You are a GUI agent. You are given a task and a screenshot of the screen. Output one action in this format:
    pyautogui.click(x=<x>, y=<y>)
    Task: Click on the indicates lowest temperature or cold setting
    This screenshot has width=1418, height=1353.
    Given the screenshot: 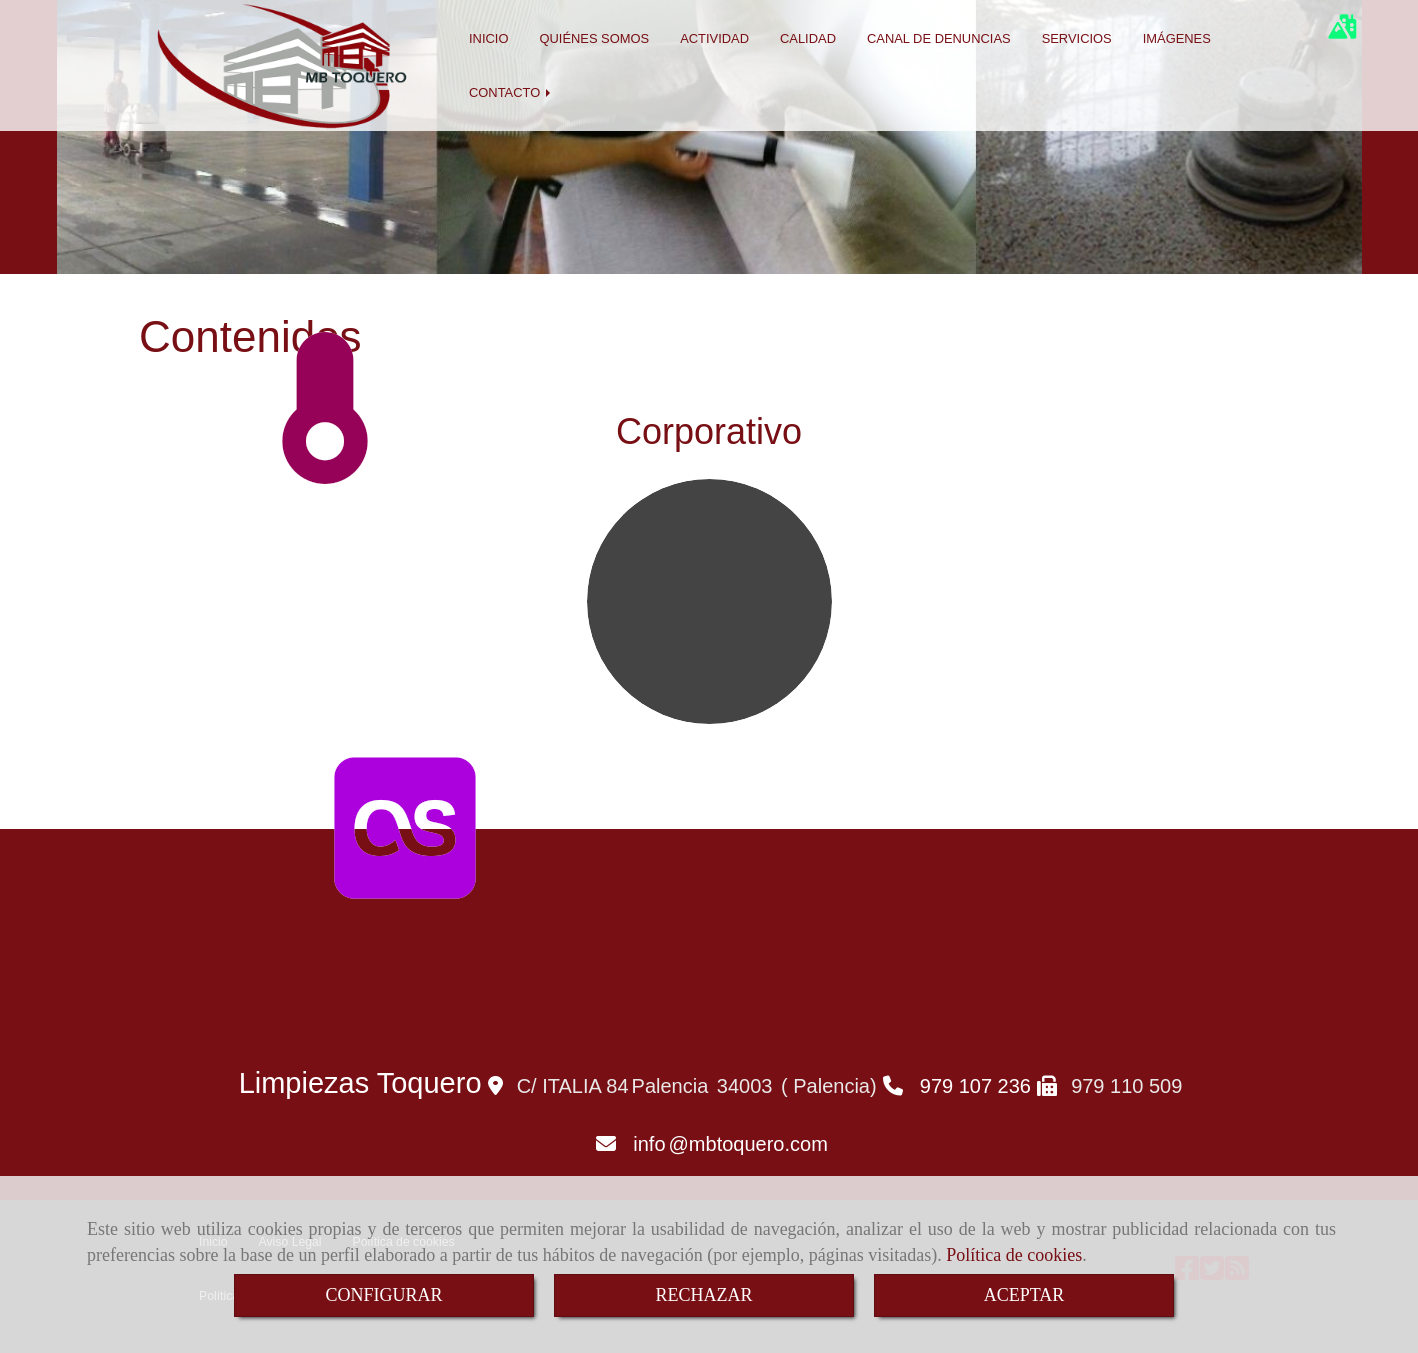 What is the action you would take?
    pyautogui.click(x=325, y=408)
    